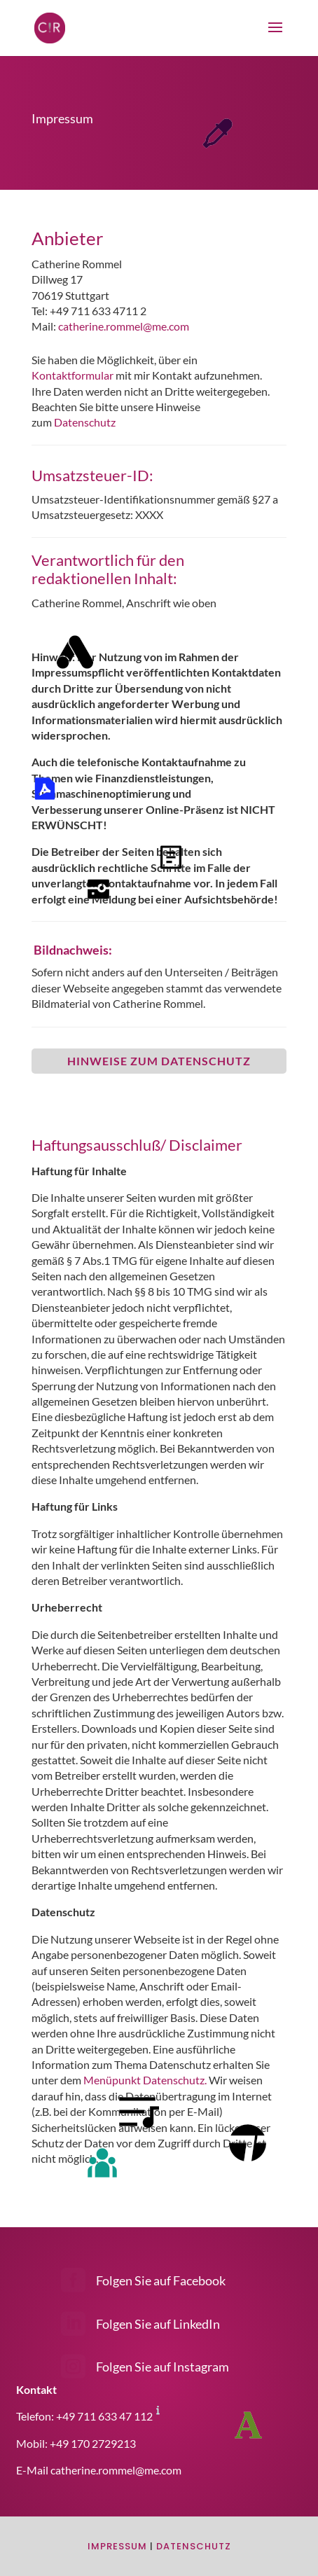 This screenshot has width=318, height=2576. Describe the element at coordinates (248, 2425) in the screenshot. I see `link to academia.edu profile` at that location.